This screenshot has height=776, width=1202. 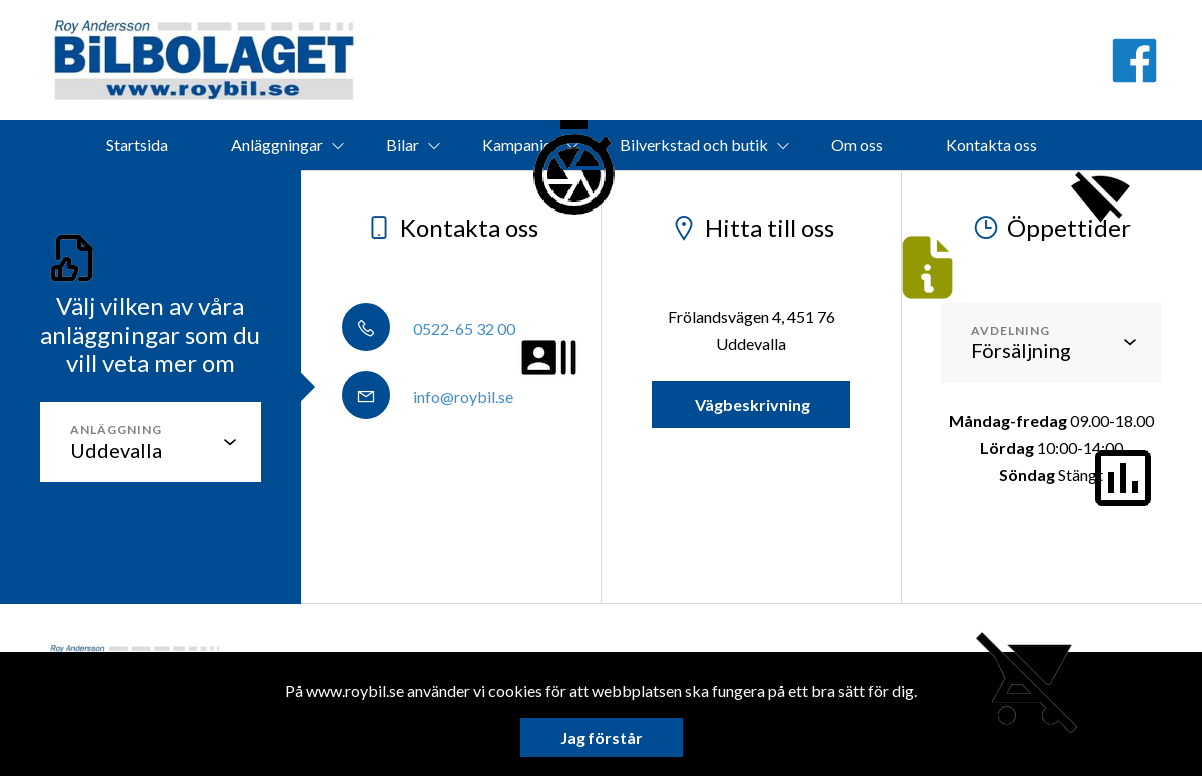 What do you see at coordinates (548, 357) in the screenshot?
I see `view recently contacted people` at bounding box center [548, 357].